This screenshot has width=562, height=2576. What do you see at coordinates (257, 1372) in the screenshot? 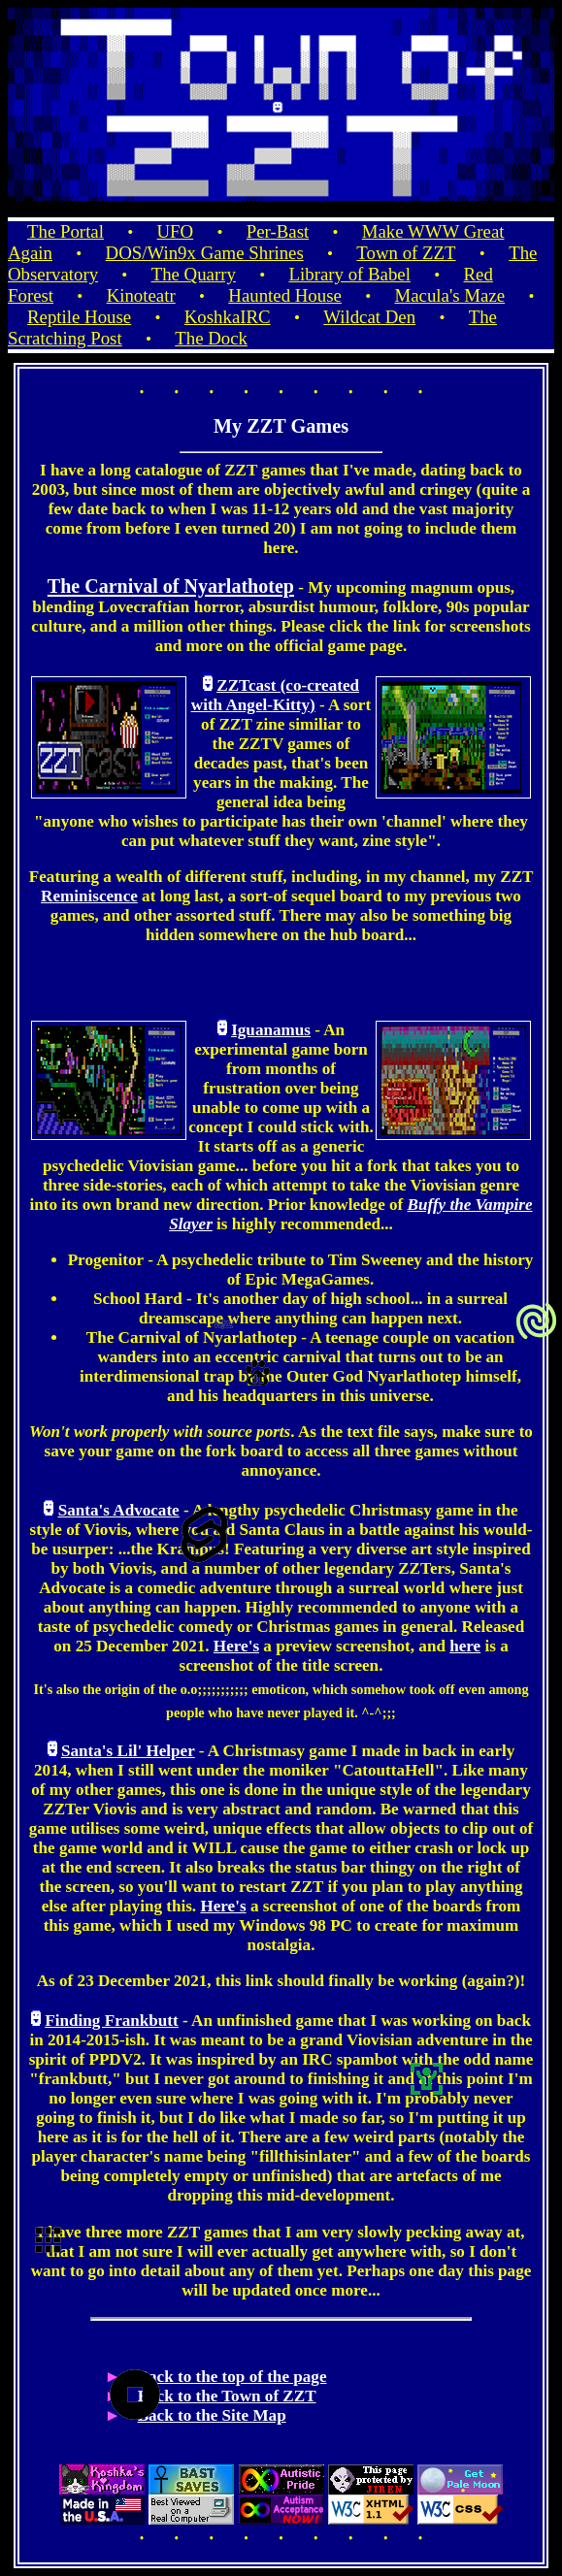
I see `open Baidu search engine` at bounding box center [257, 1372].